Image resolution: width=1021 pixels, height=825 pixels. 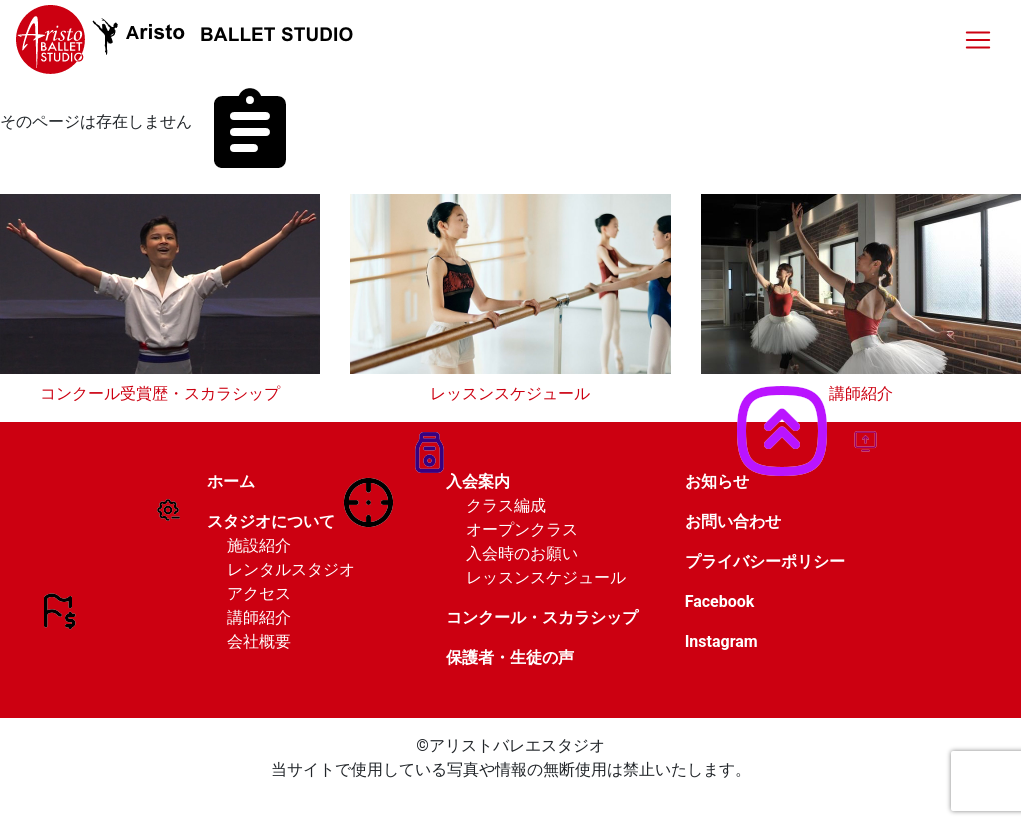 What do you see at coordinates (865, 440) in the screenshot?
I see `upload file to desktop or monitor` at bounding box center [865, 440].